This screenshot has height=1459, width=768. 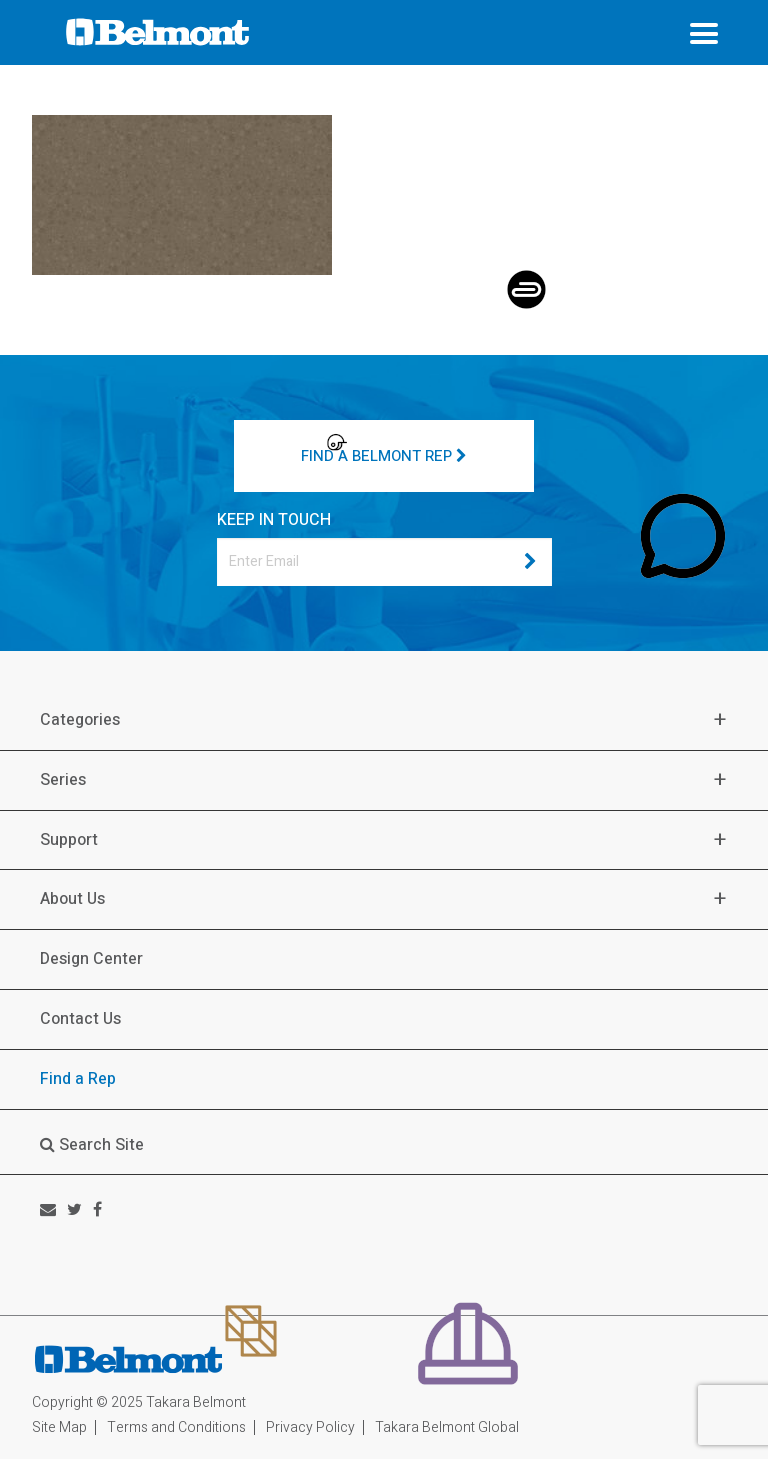 I want to click on open chat or messaging, so click(x=683, y=536).